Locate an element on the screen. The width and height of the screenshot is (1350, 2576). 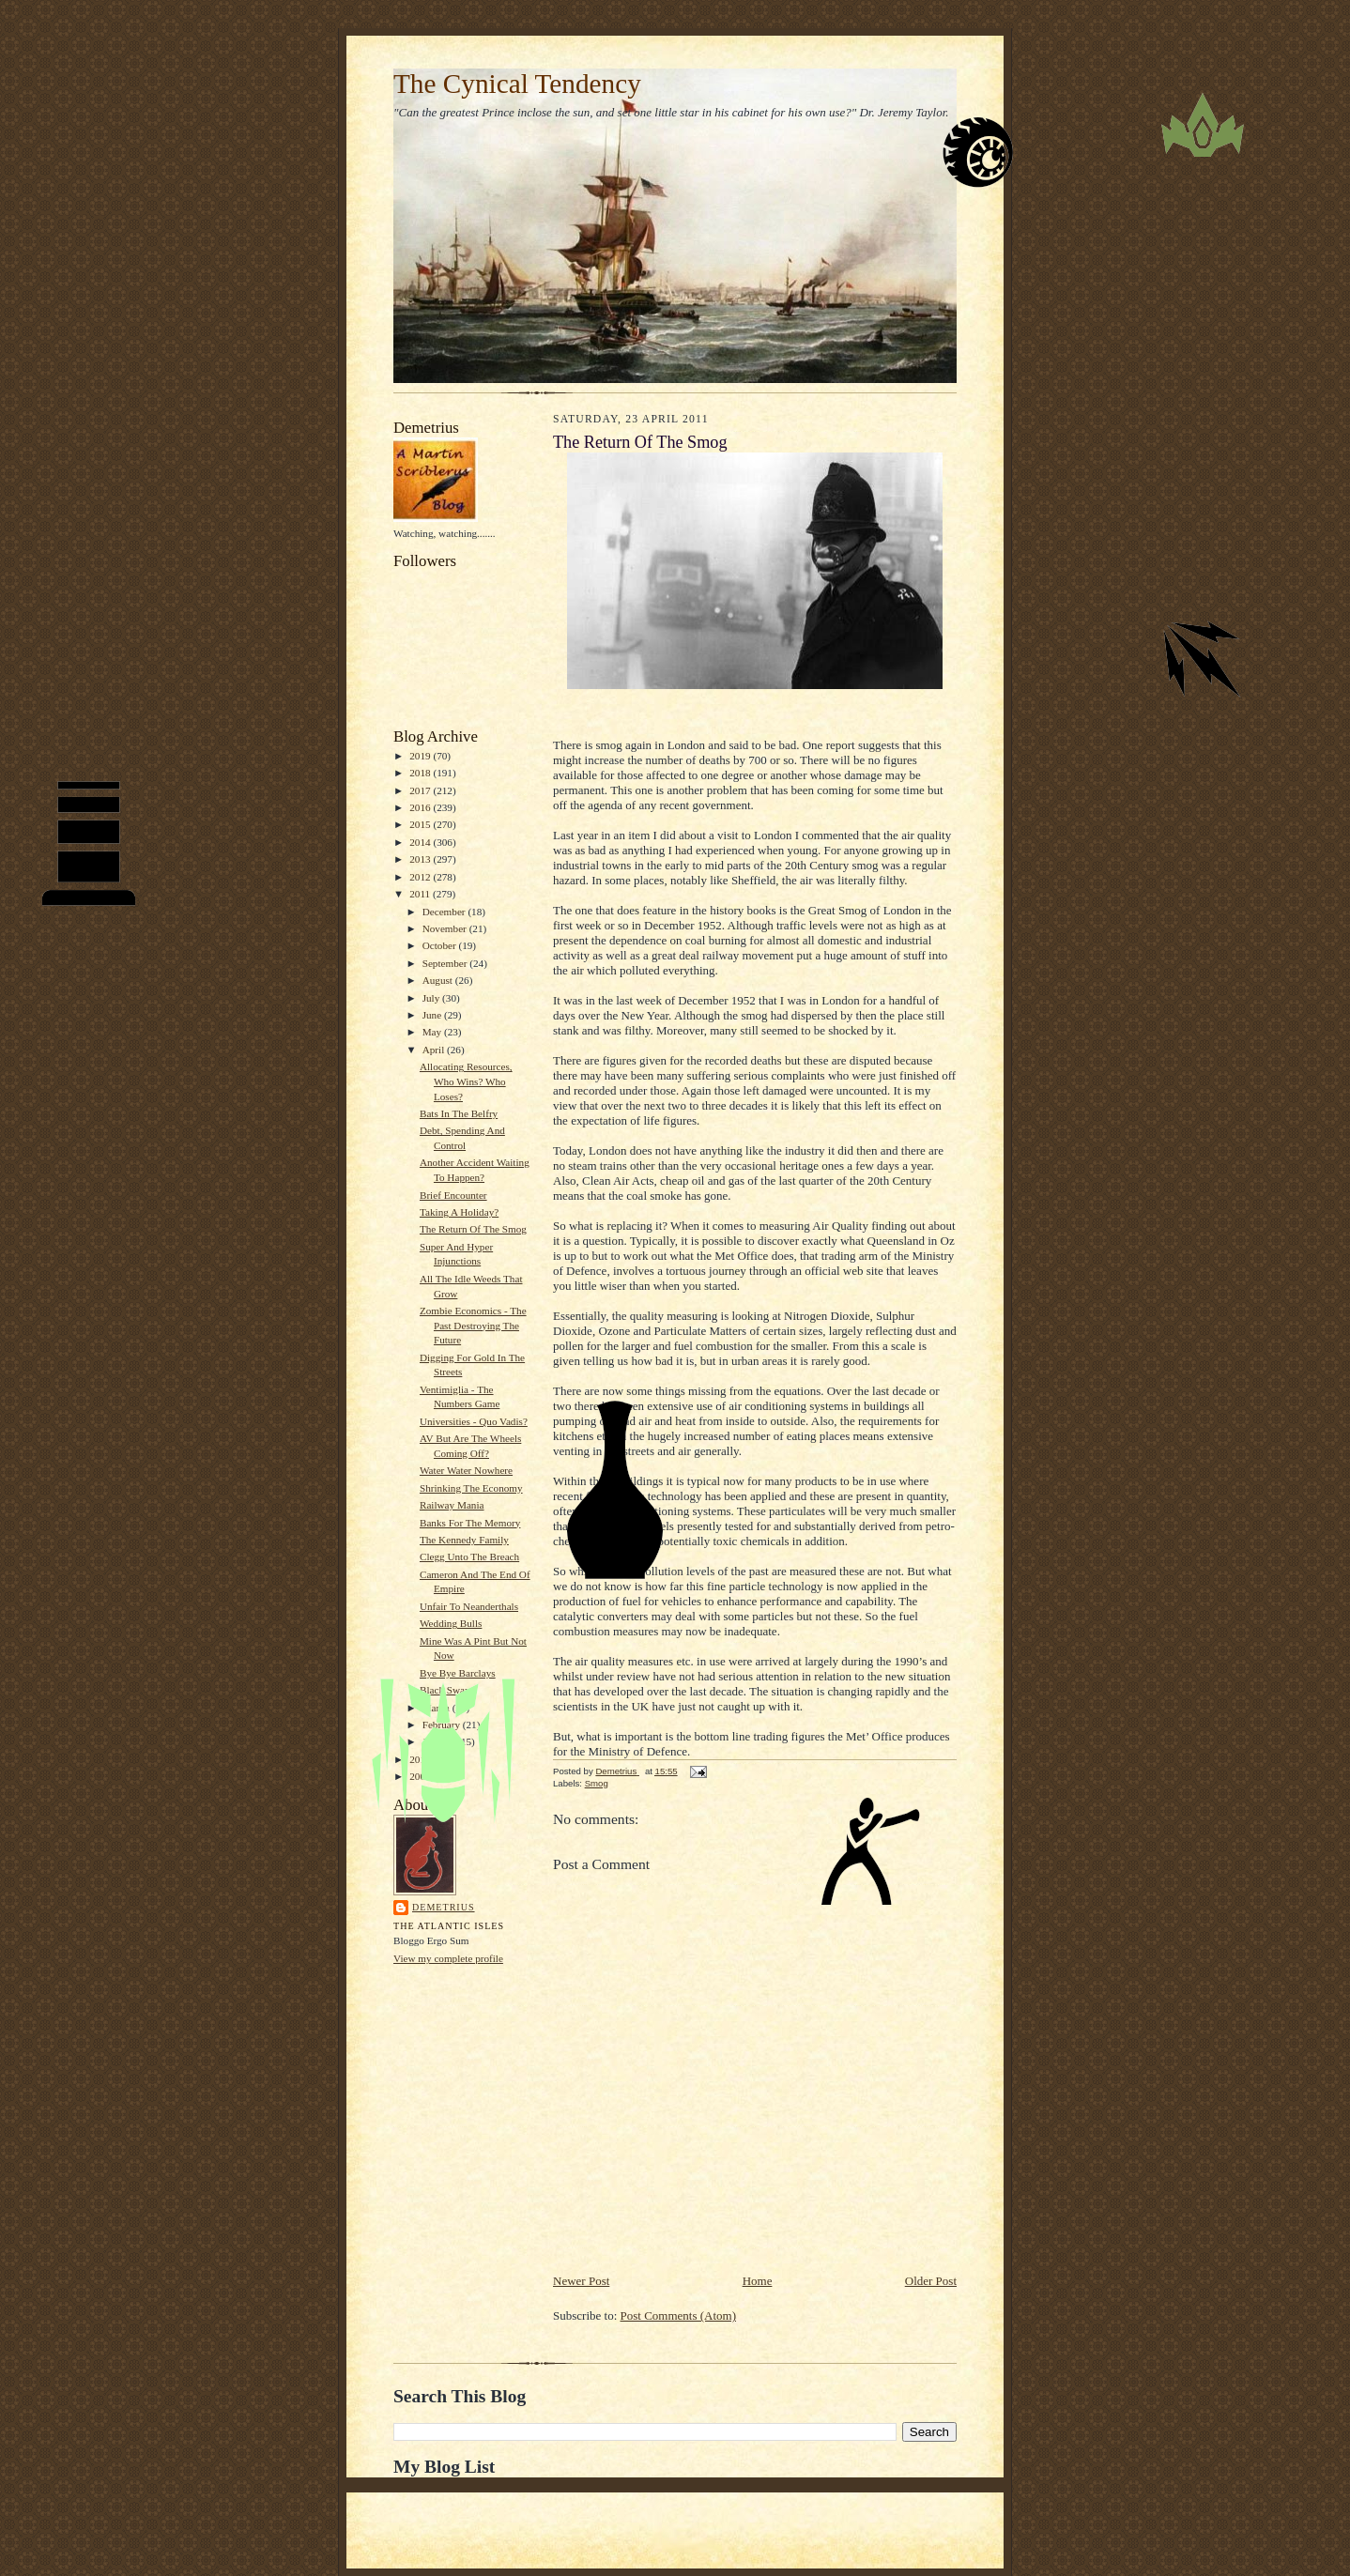
view or toggle visibility settings is located at coordinates (977, 152).